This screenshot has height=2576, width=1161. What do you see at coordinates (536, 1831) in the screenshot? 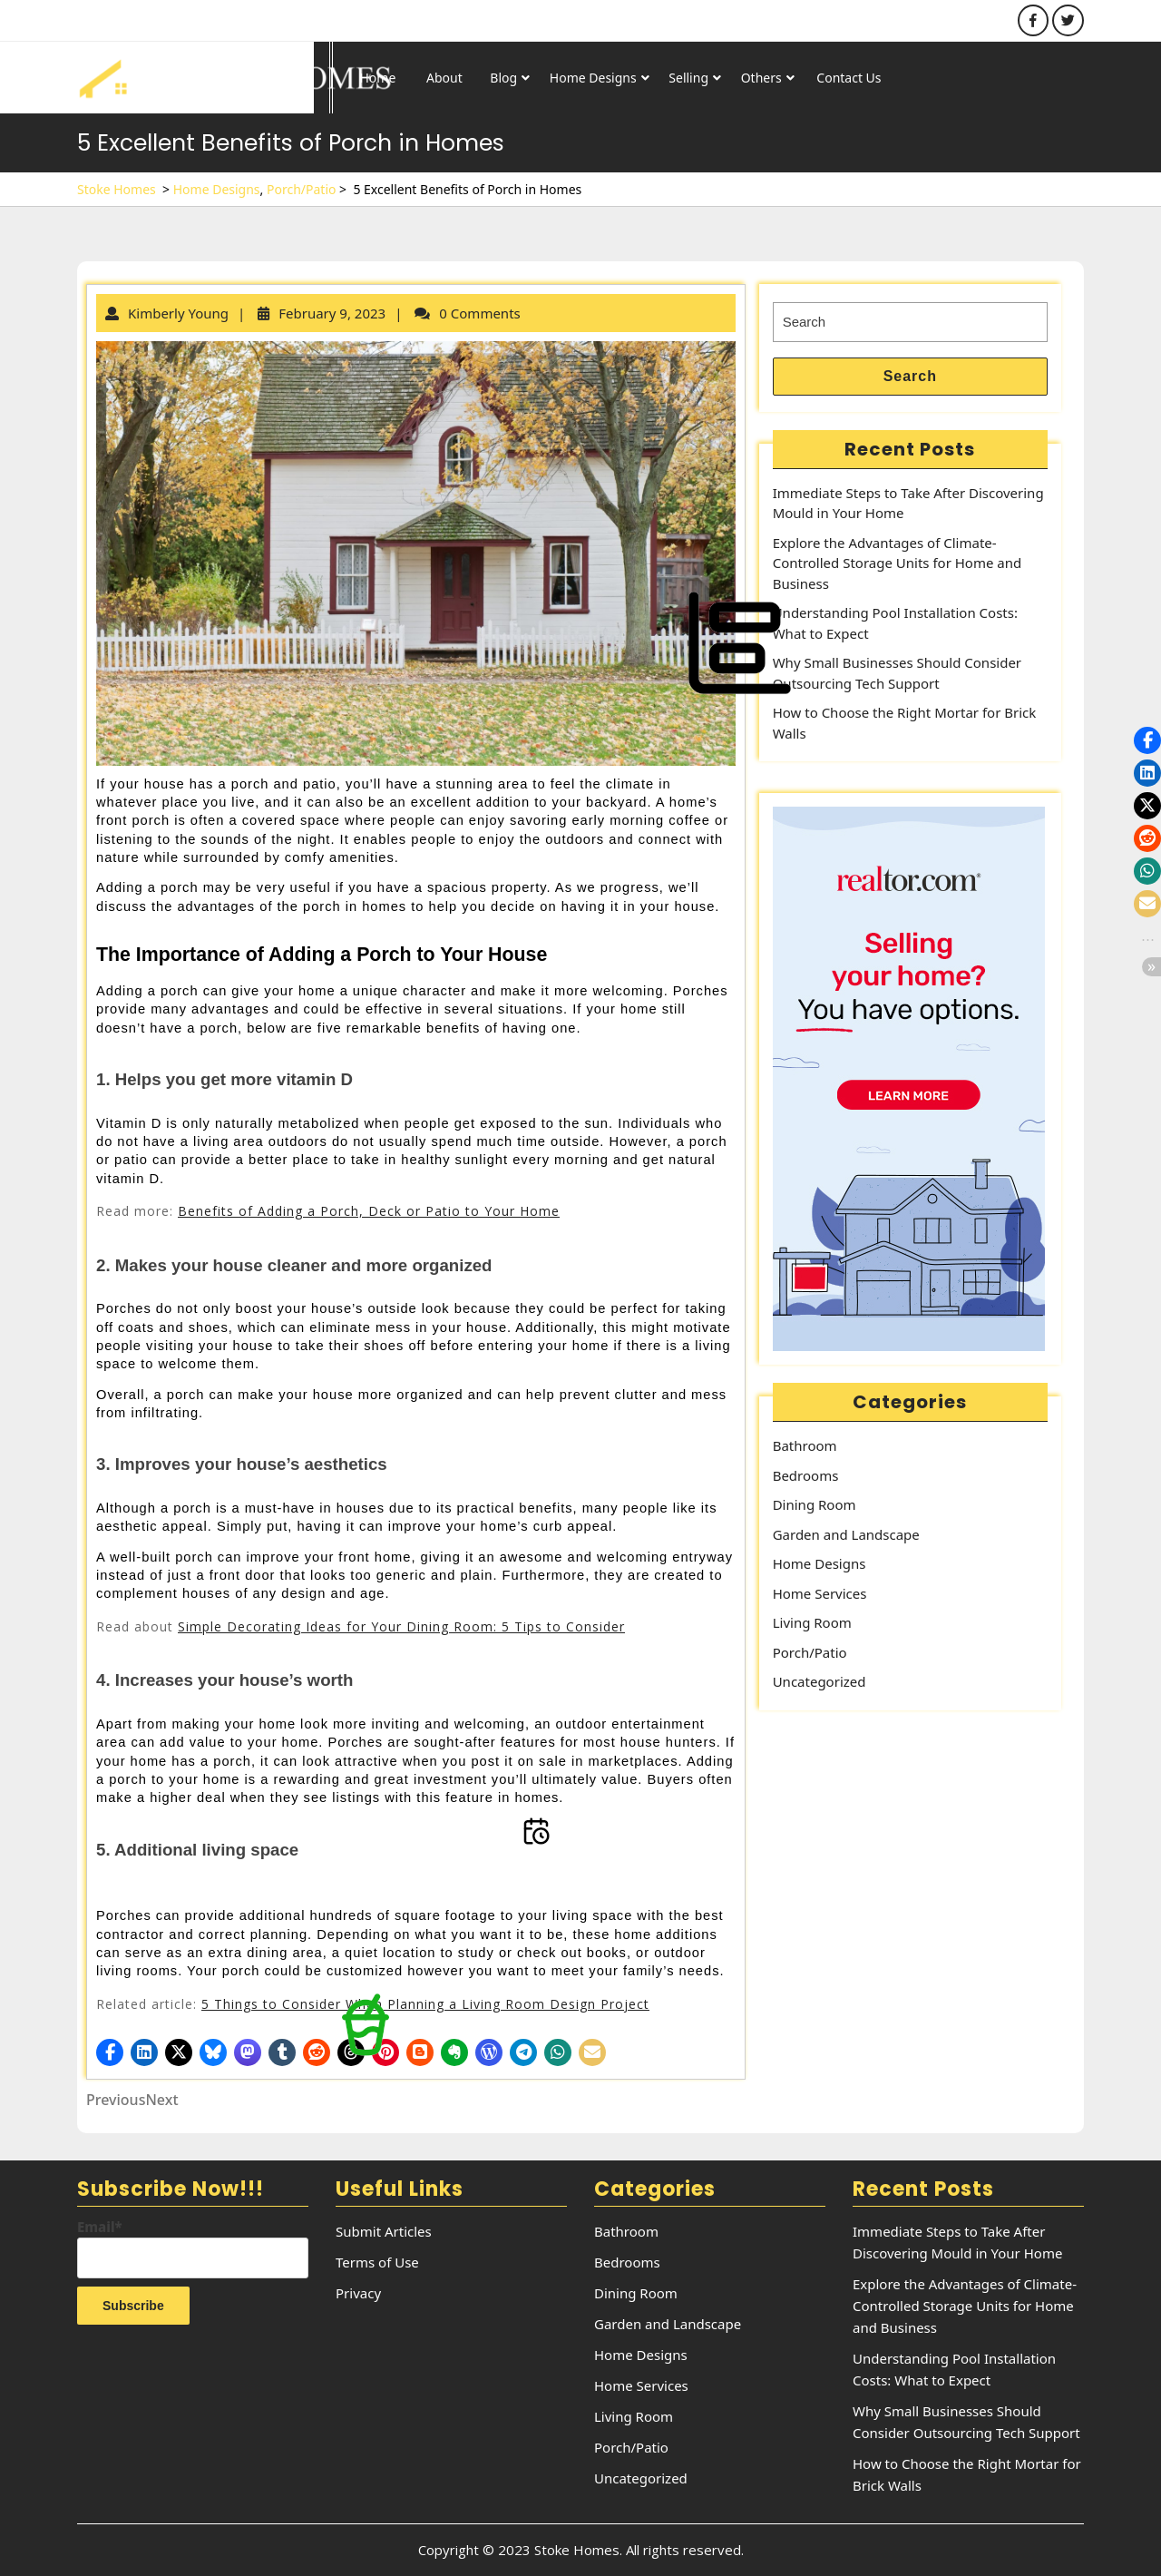
I see `schedule an event or appointment` at bounding box center [536, 1831].